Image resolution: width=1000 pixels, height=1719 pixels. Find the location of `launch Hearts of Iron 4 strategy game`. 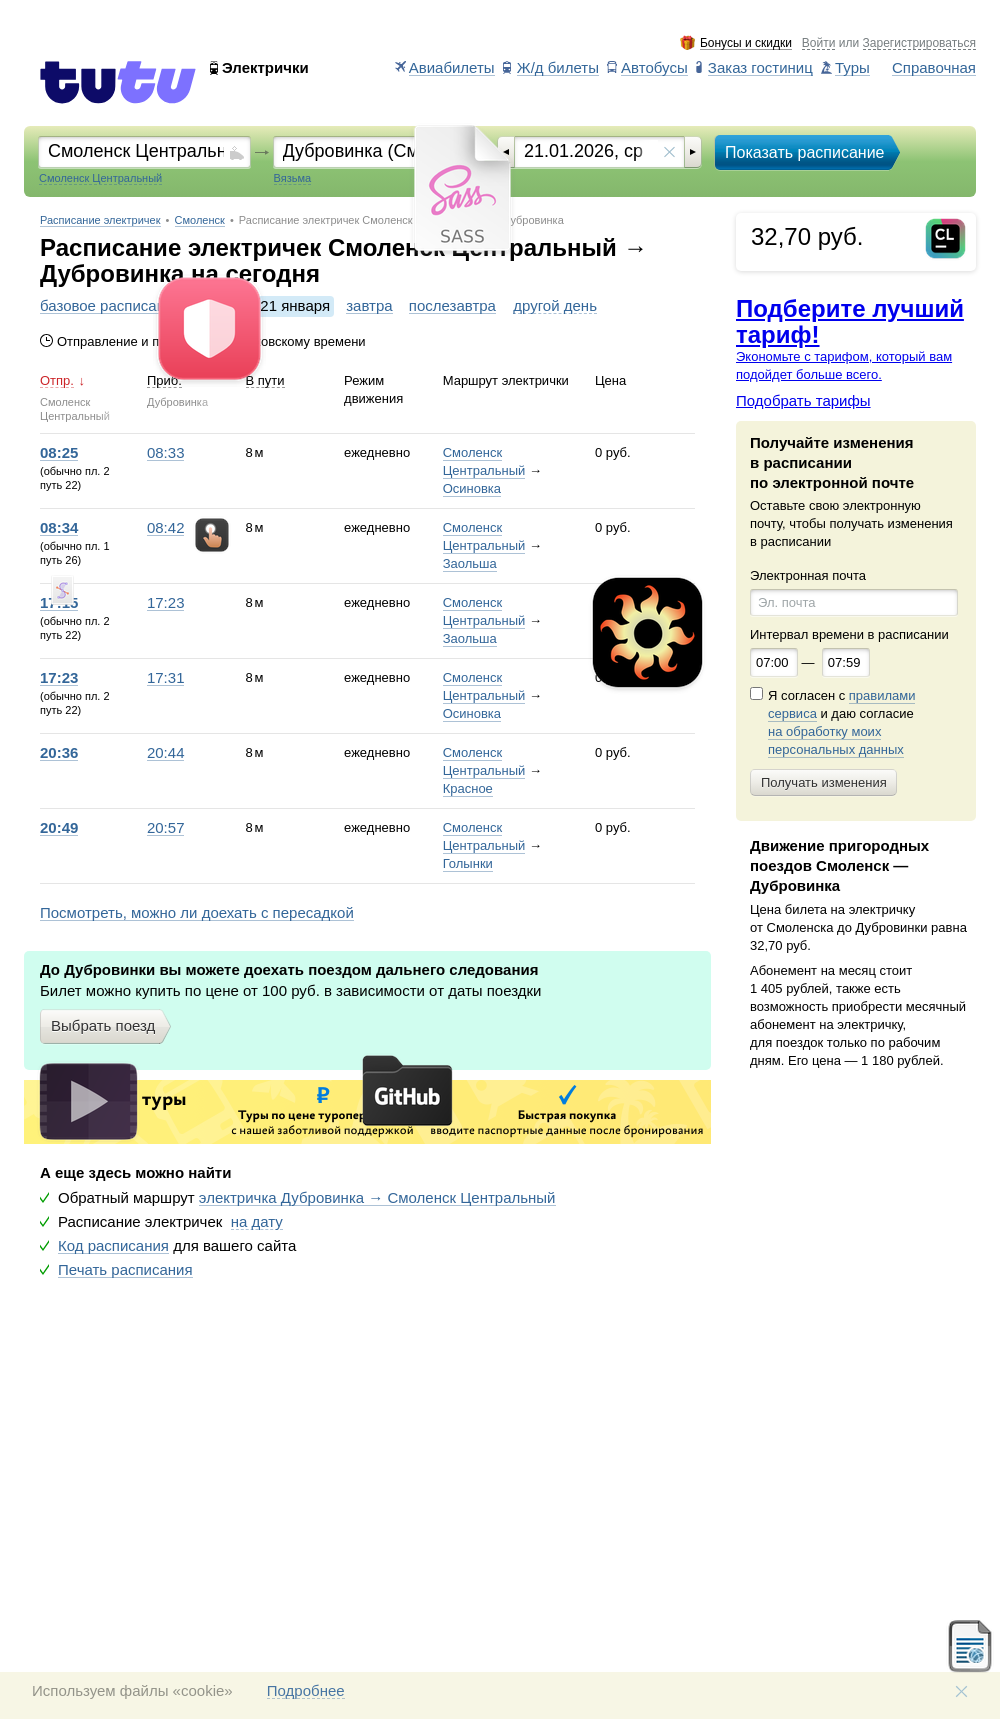

launch Hearts of Iron 4 strategy game is located at coordinates (647, 632).